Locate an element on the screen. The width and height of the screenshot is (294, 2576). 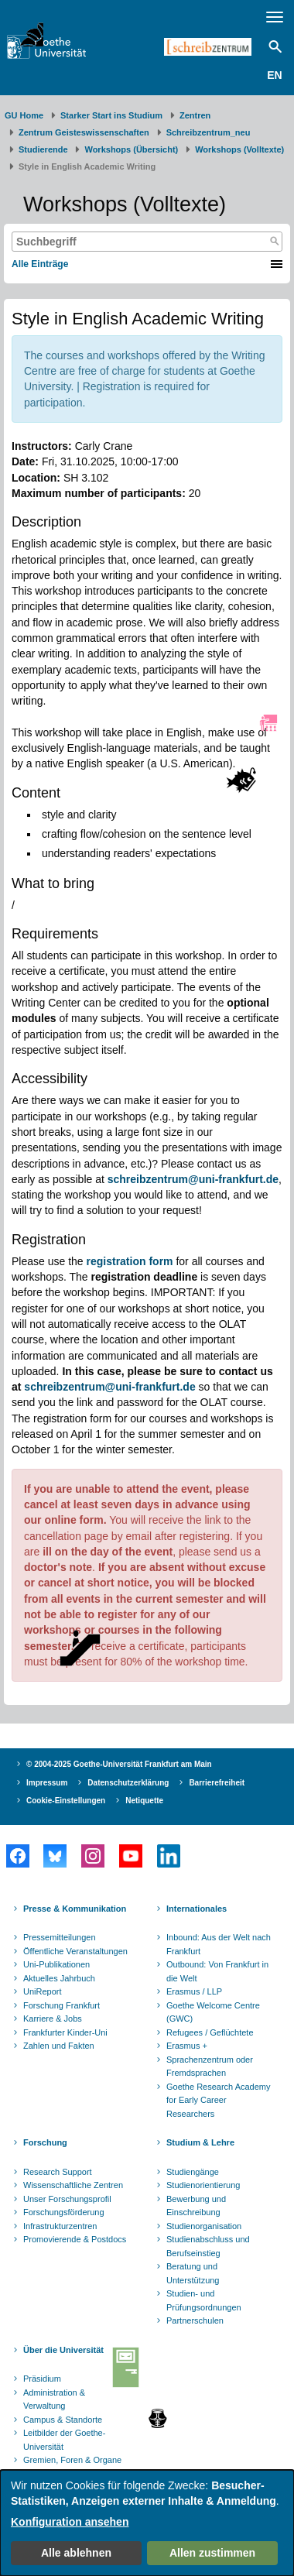
select armor or scale pattern for character customization is located at coordinates (31, 34).